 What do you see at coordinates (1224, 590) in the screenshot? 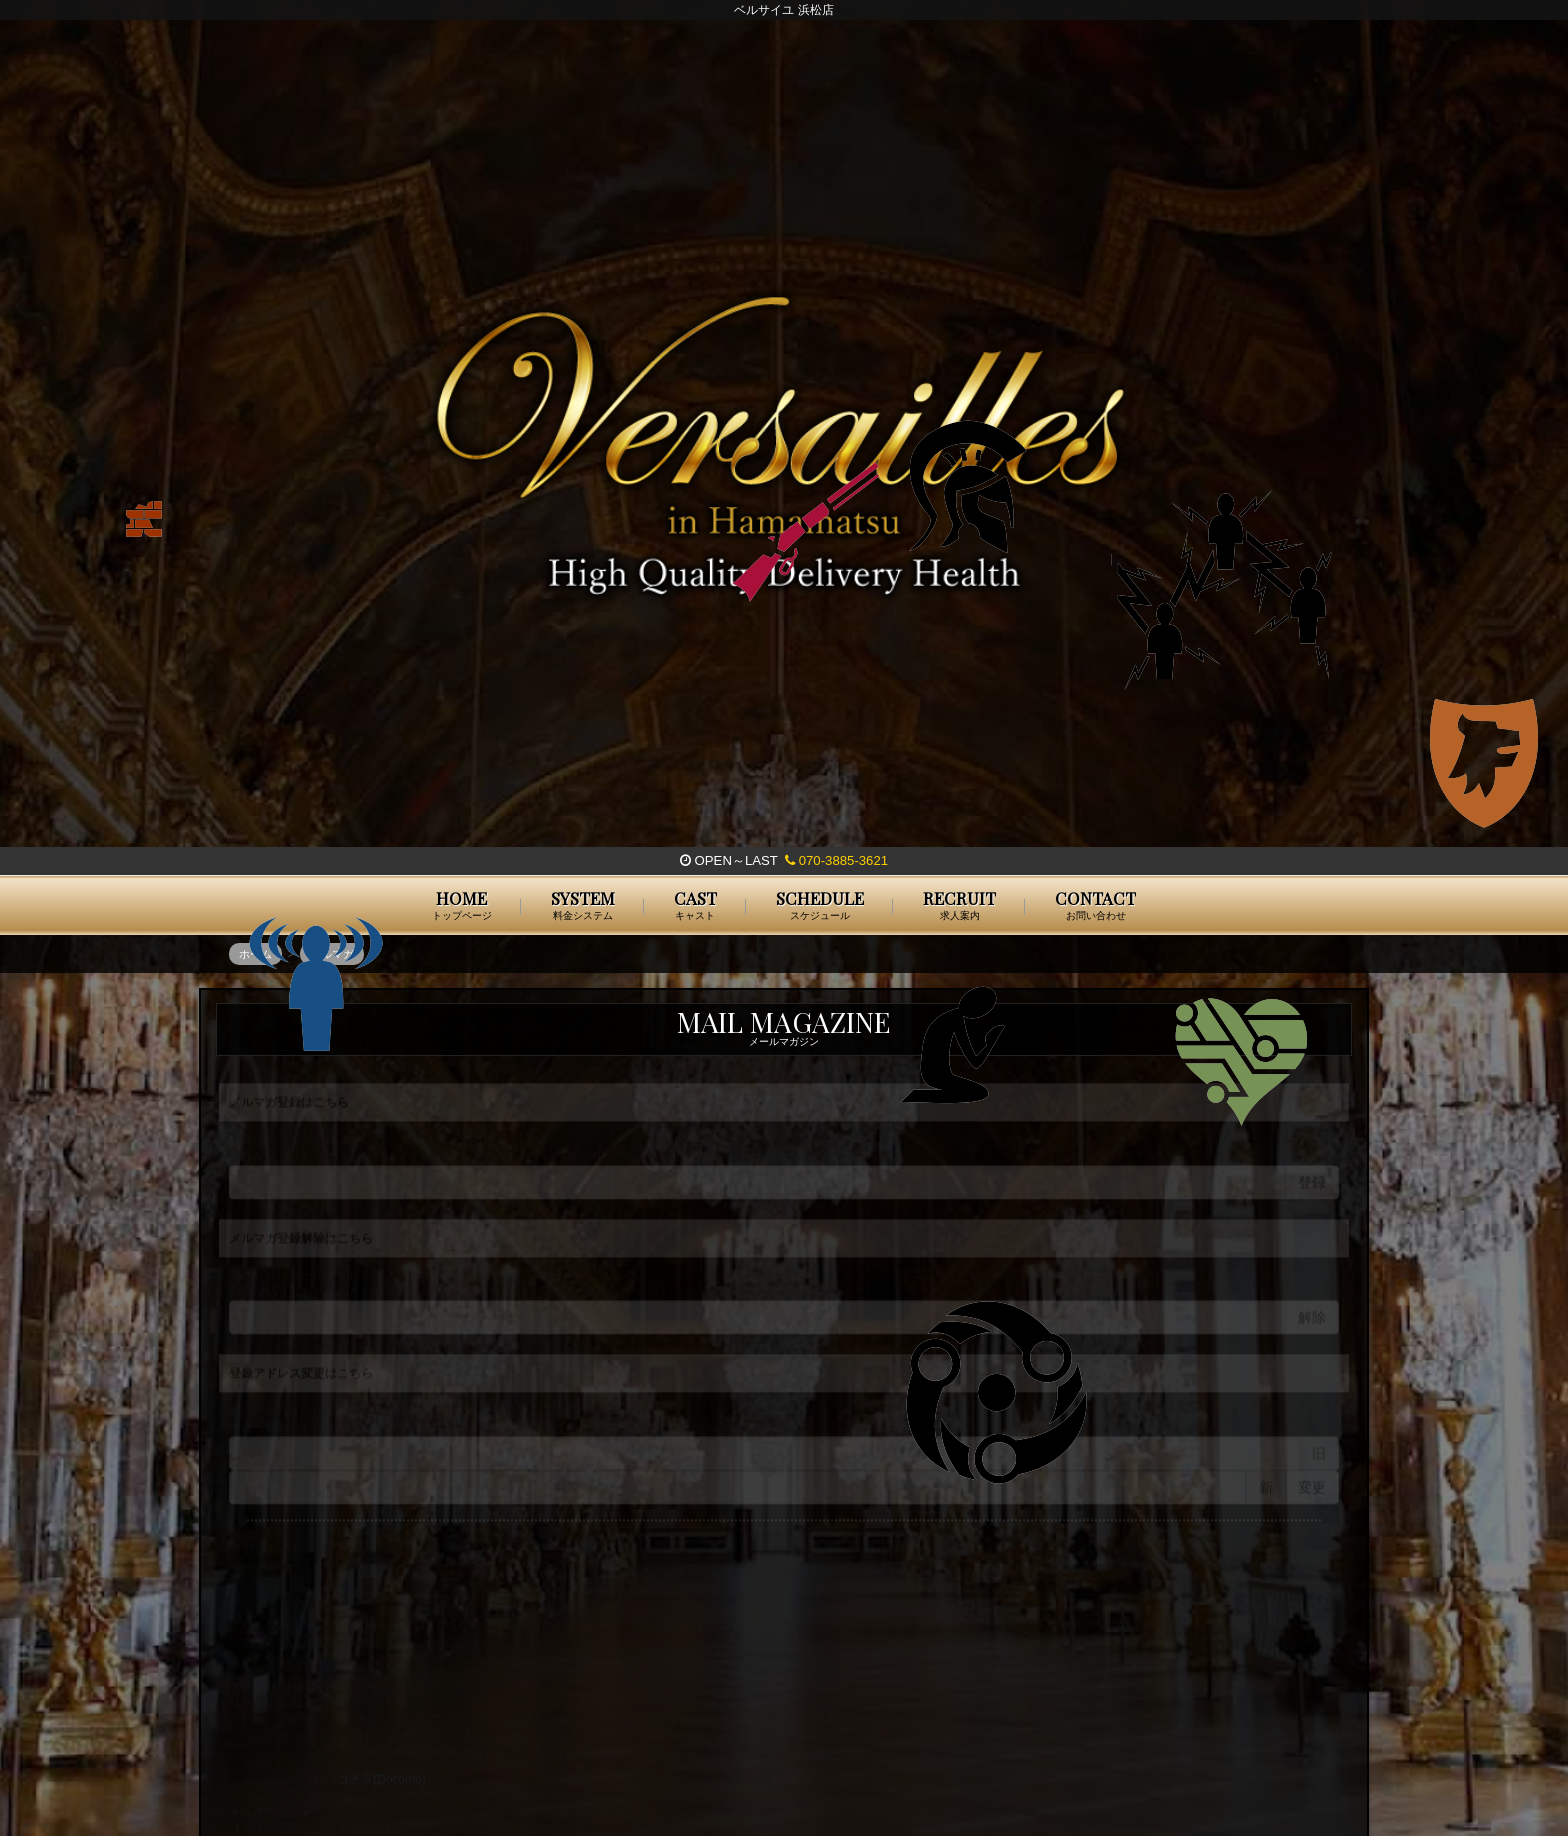
I see `activate chain lightning ability or spell` at bounding box center [1224, 590].